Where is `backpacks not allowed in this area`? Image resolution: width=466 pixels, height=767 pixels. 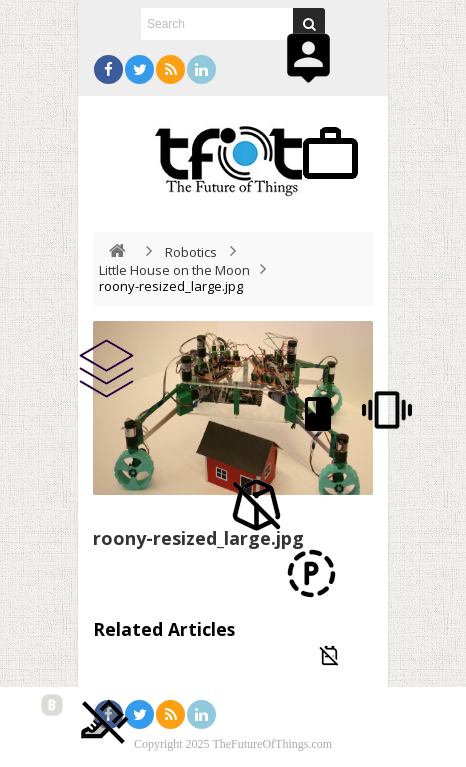 backpacks not allowed in this area is located at coordinates (329, 655).